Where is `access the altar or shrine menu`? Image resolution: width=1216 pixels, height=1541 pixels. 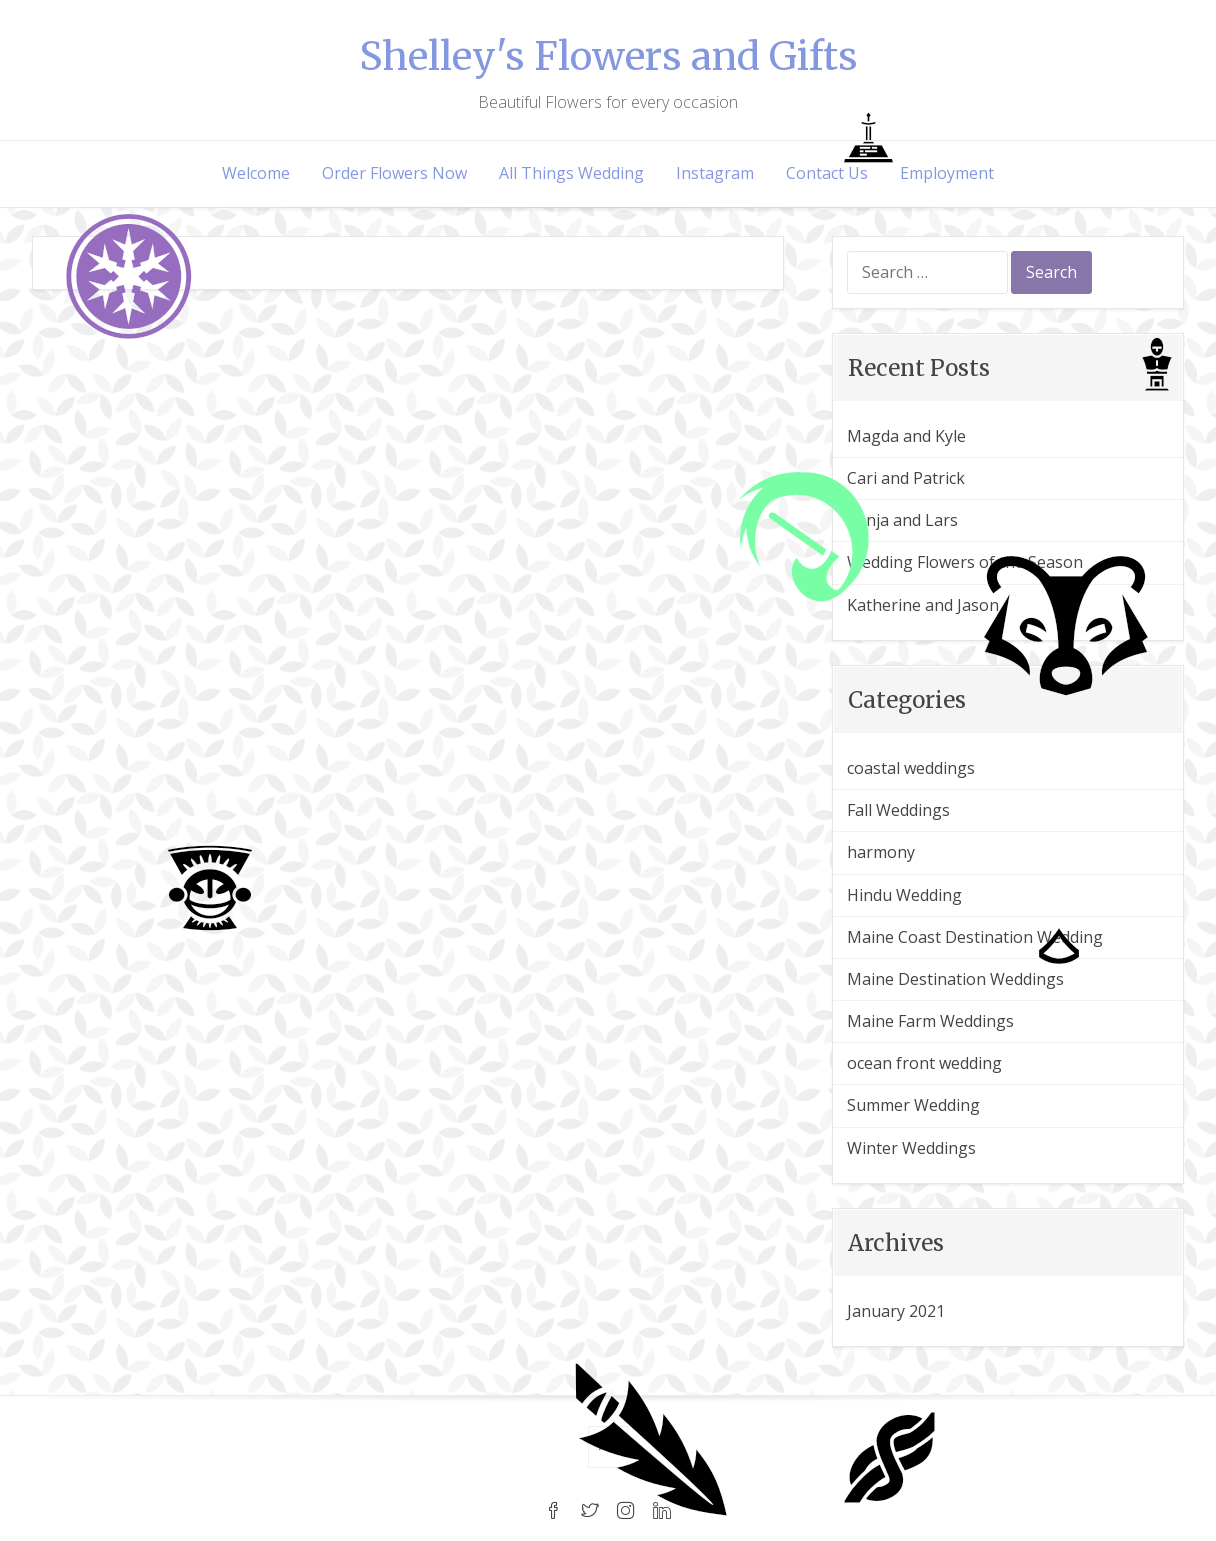
access the altar or shrine menu is located at coordinates (868, 137).